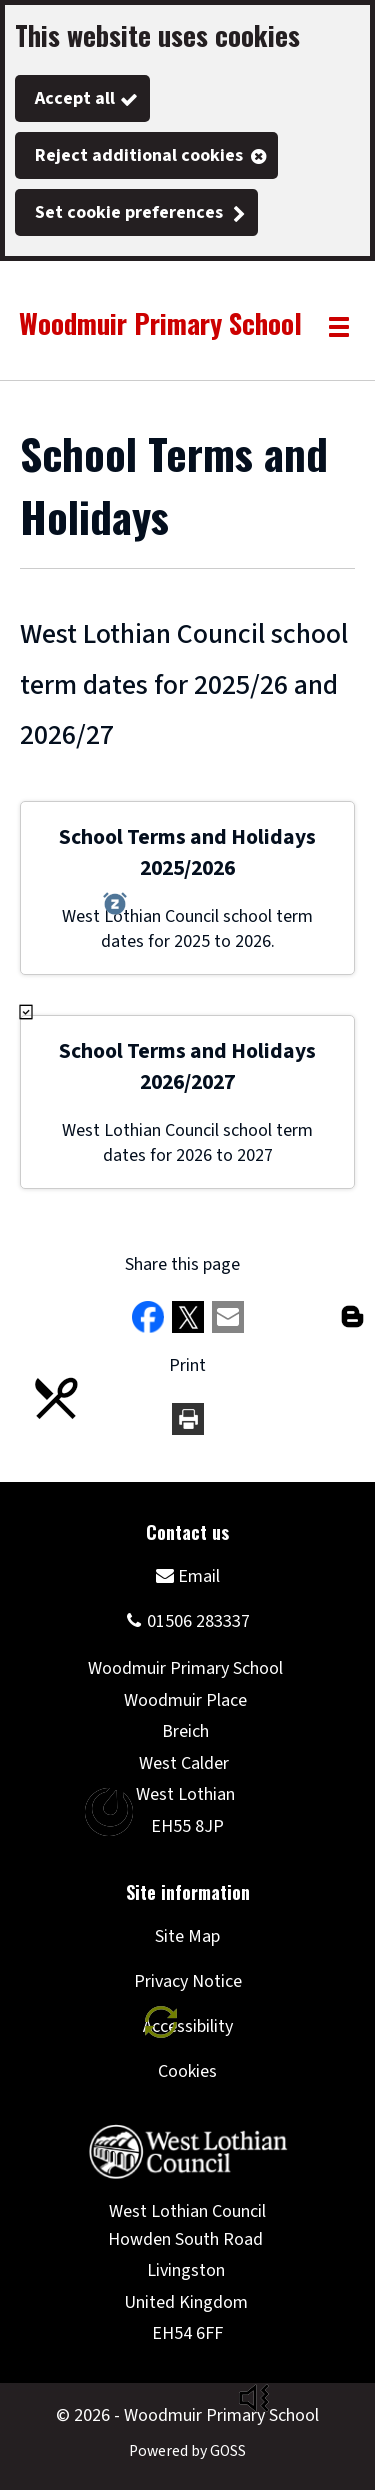 This screenshot has width=375, height=2490. What do you see at coordinates (255, 2398) in the screenshot?
I see `set device to vibrate mode` at bounding box center [255, 2398].